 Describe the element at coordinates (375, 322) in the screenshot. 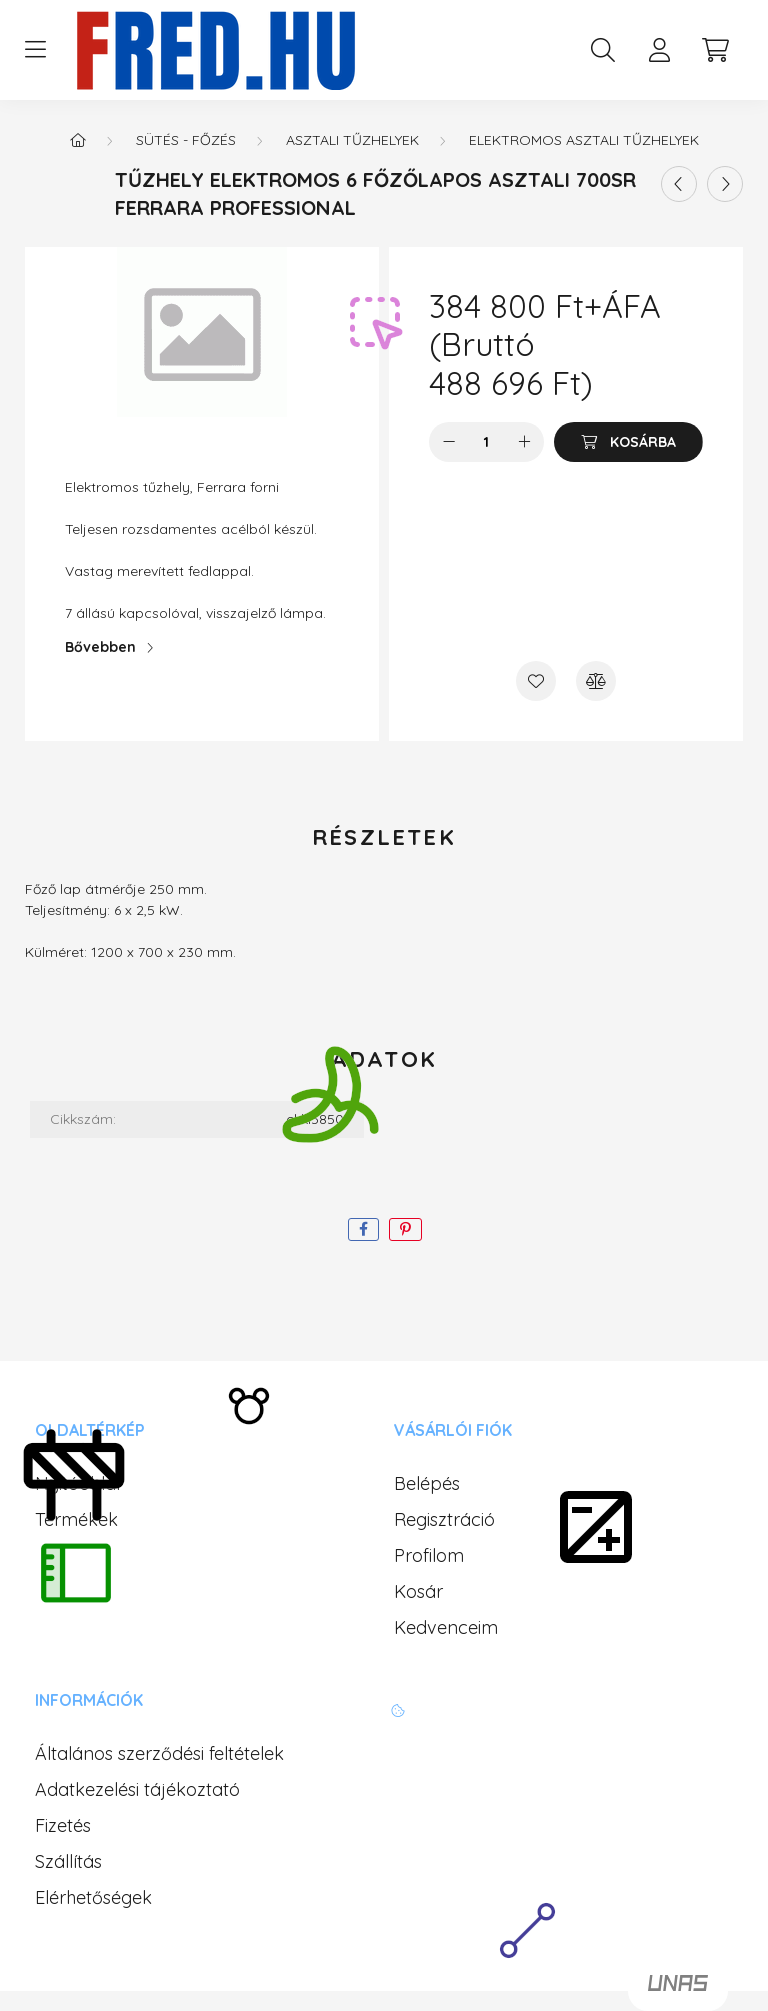

I see `select or draw a custom region` at that location.